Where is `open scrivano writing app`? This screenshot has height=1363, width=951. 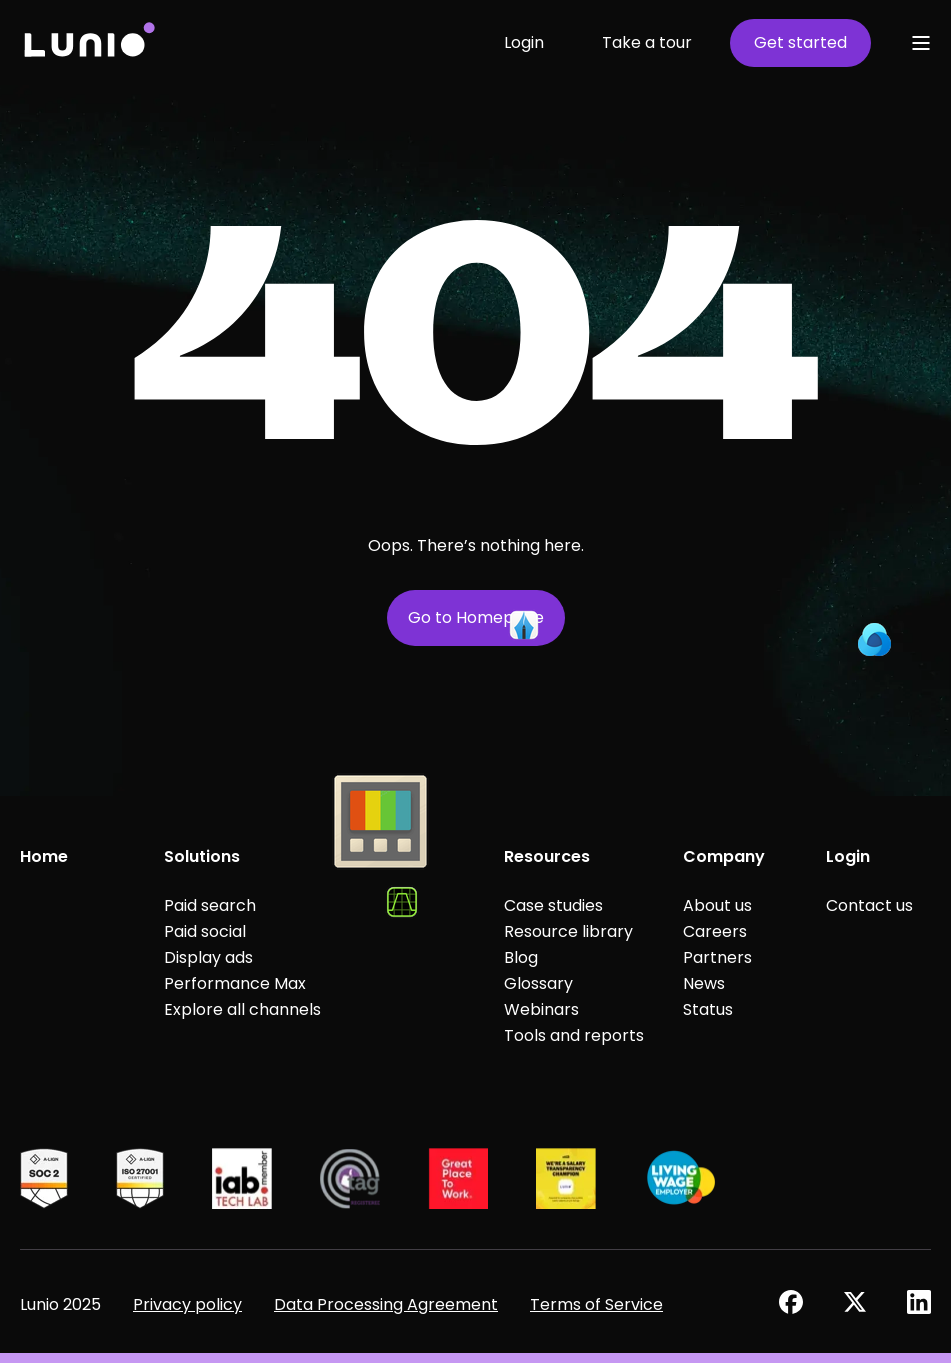 open scrivano writing app is located at coordinates (524, 625).